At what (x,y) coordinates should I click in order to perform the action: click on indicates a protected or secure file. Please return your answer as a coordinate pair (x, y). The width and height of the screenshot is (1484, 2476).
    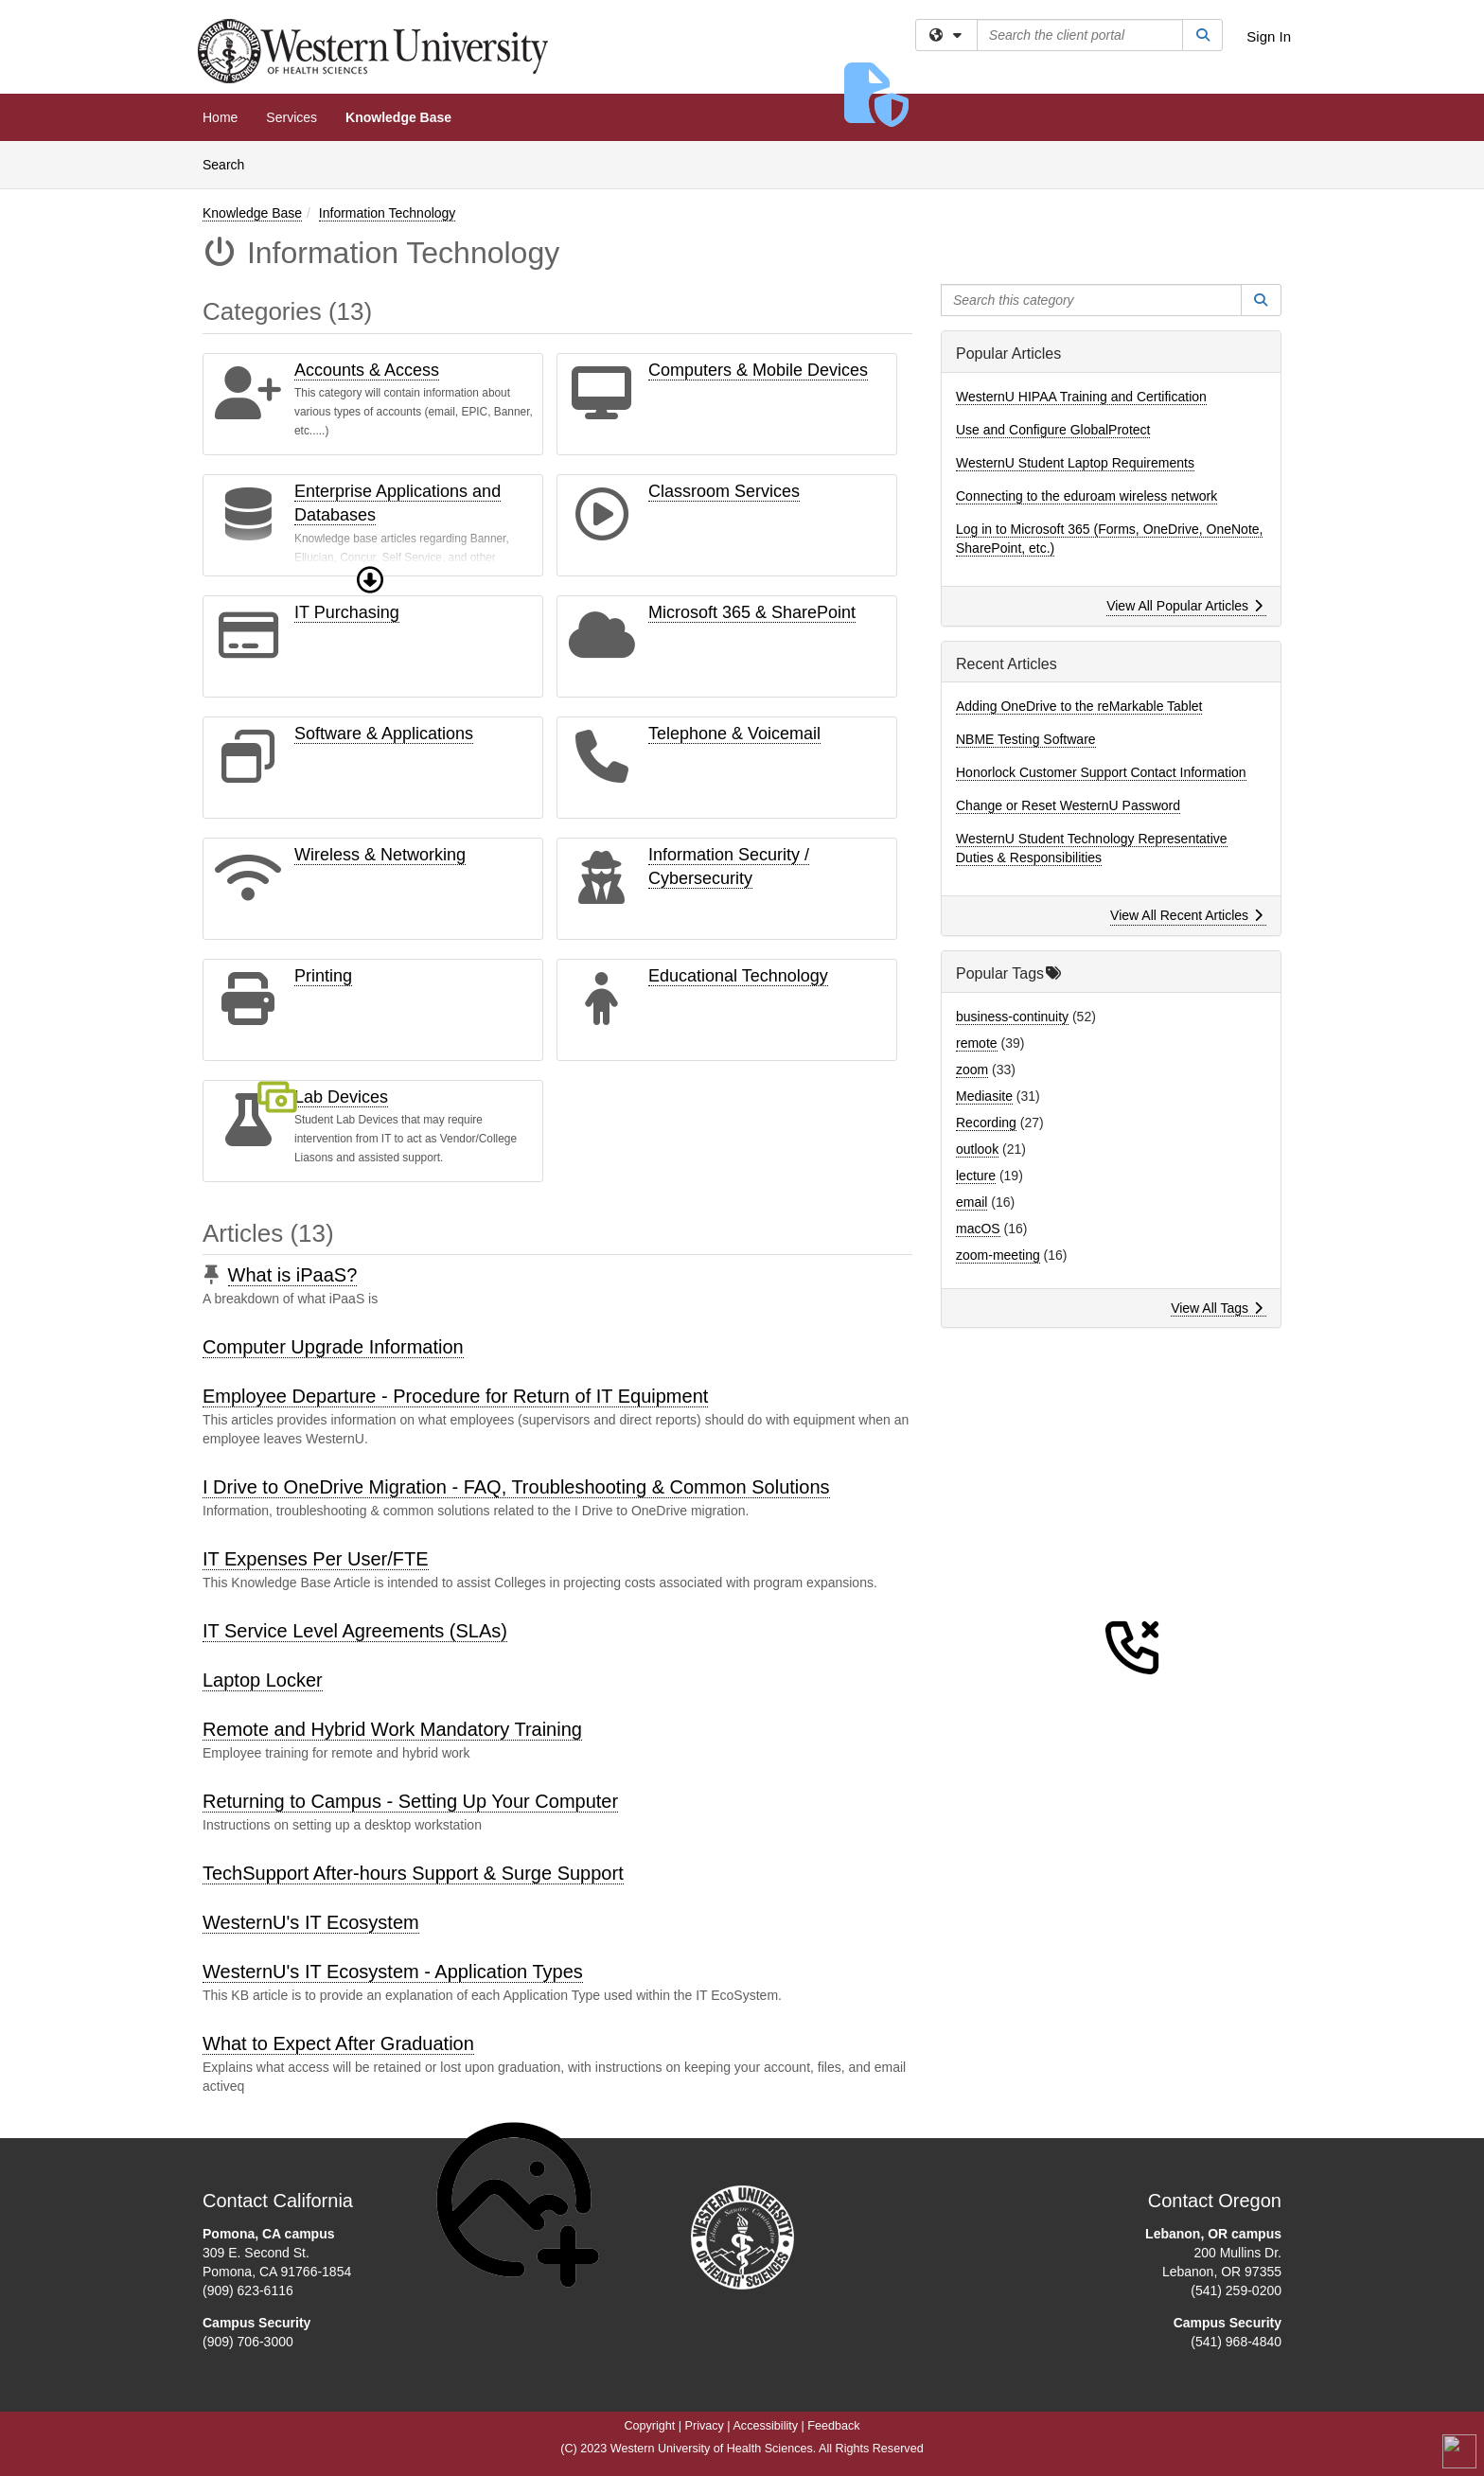
    Looking at the image, I should click on (874, 93).